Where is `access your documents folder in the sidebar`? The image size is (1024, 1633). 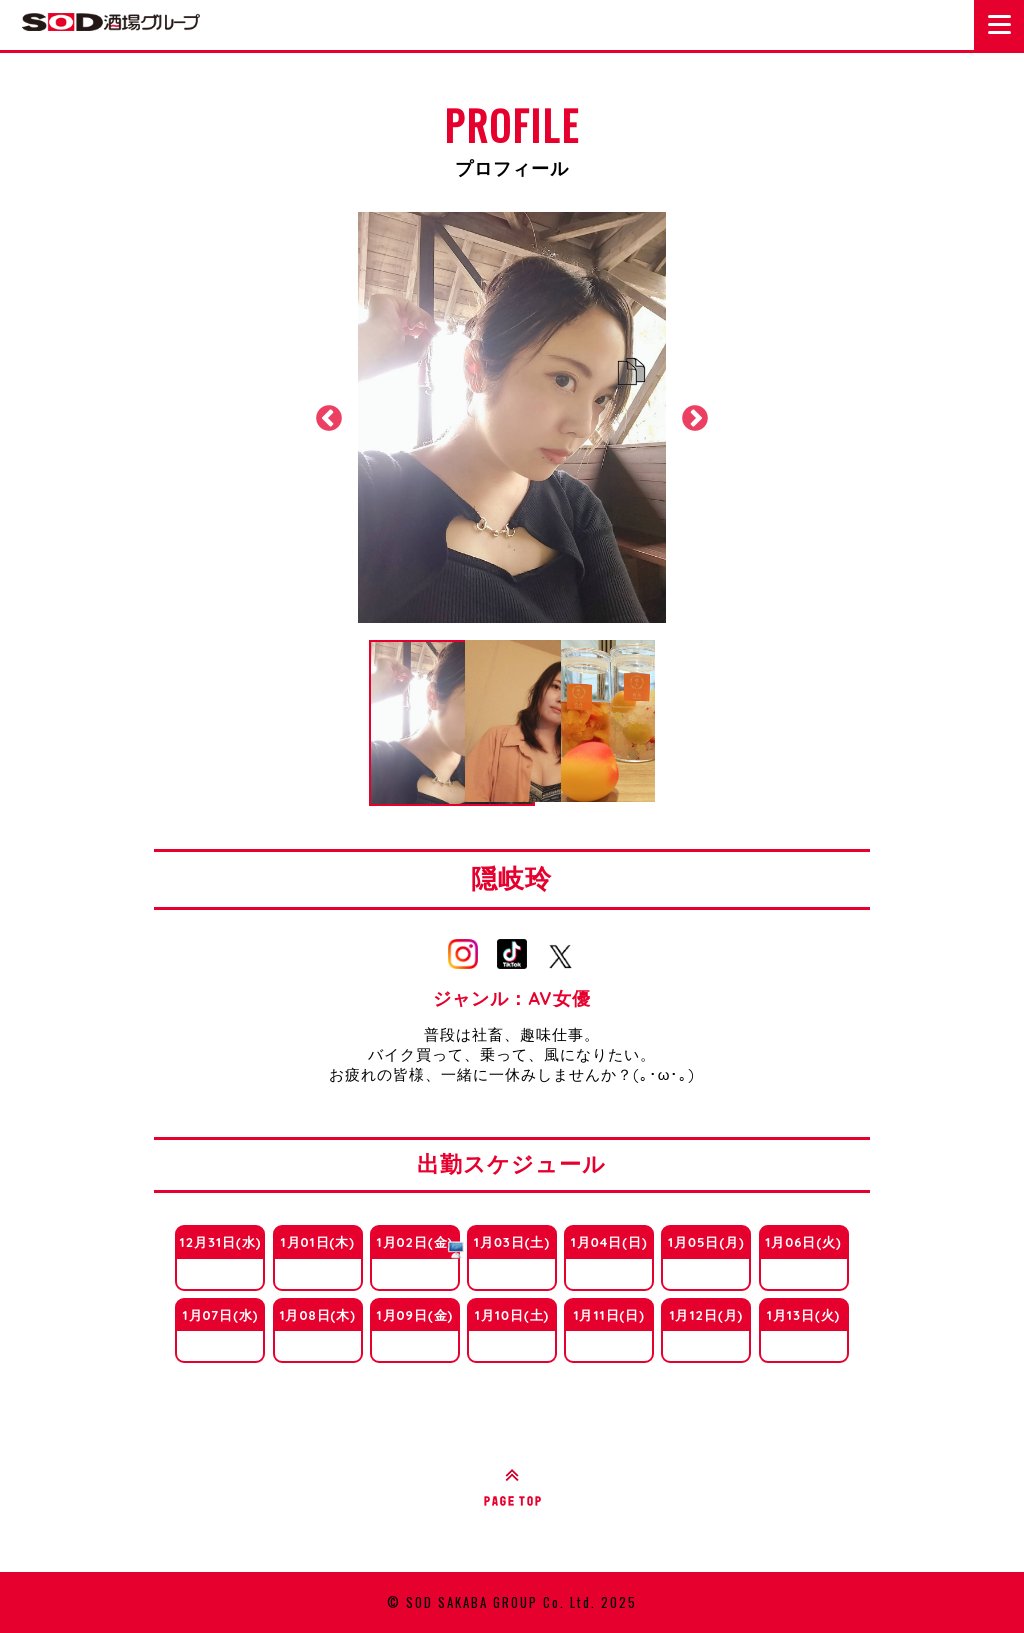
access your documents folder in the sidebar is located at coordinates (631, 371).